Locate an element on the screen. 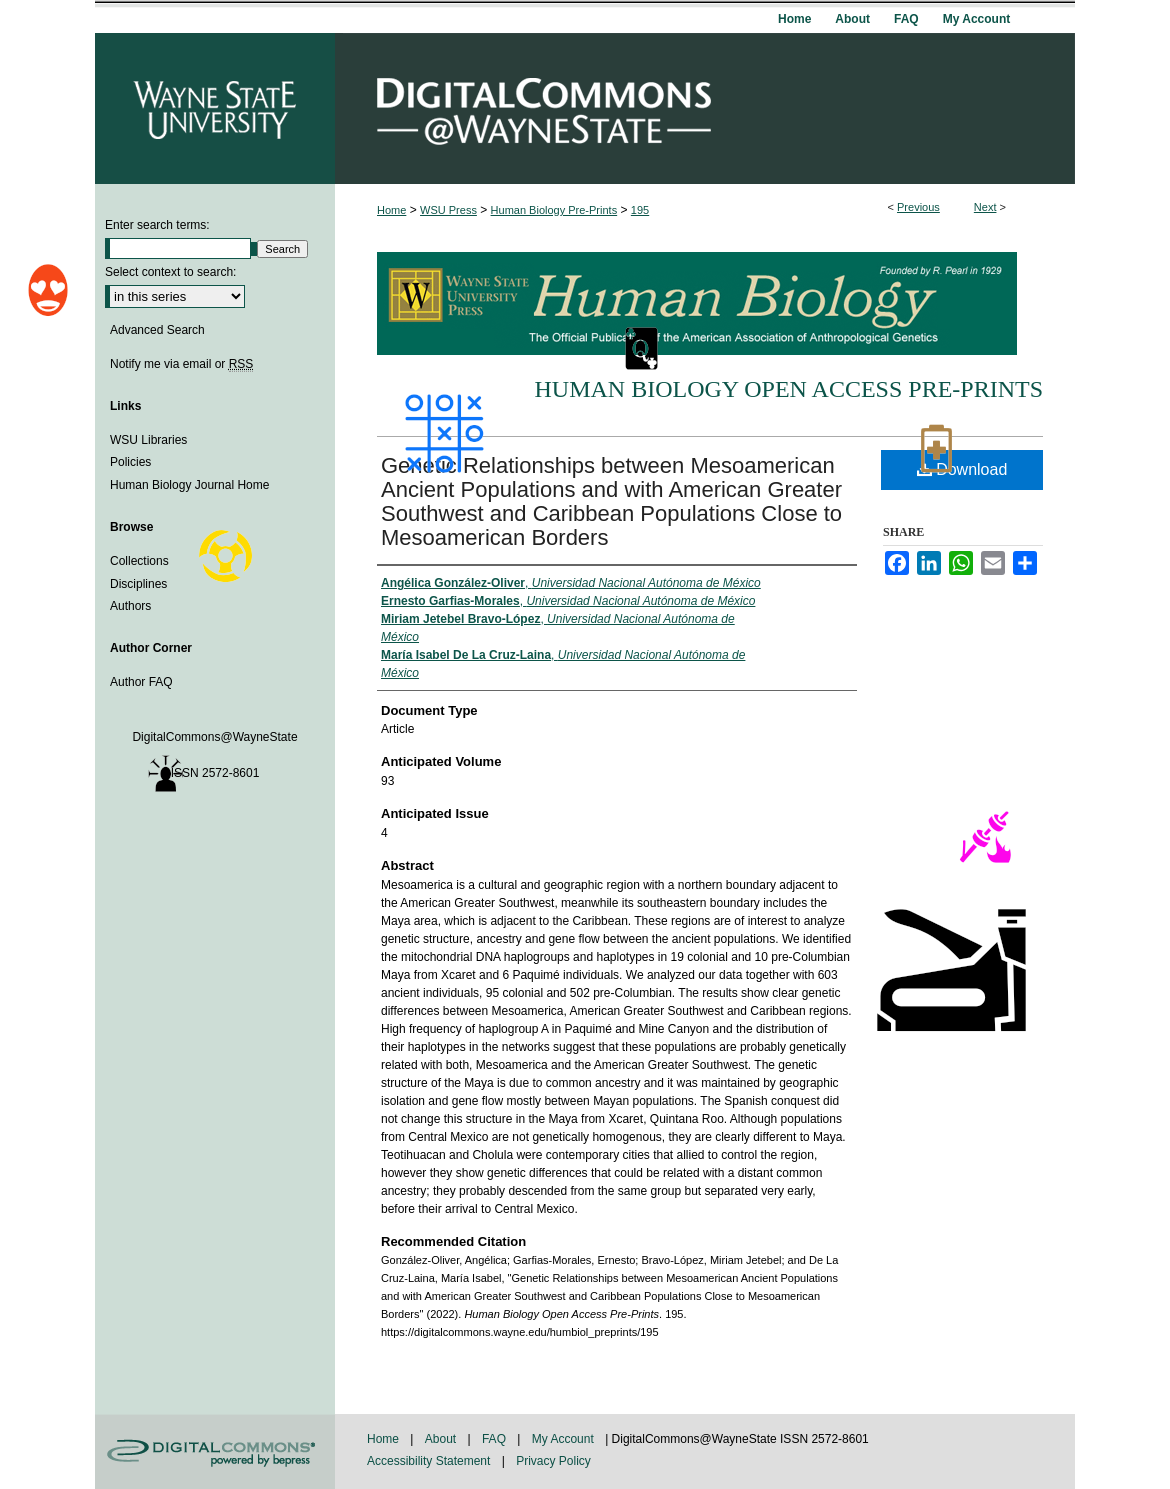 This screenshot has height=1489, width=1170. queen of clubs playing card is located at coordinates (641, 348).